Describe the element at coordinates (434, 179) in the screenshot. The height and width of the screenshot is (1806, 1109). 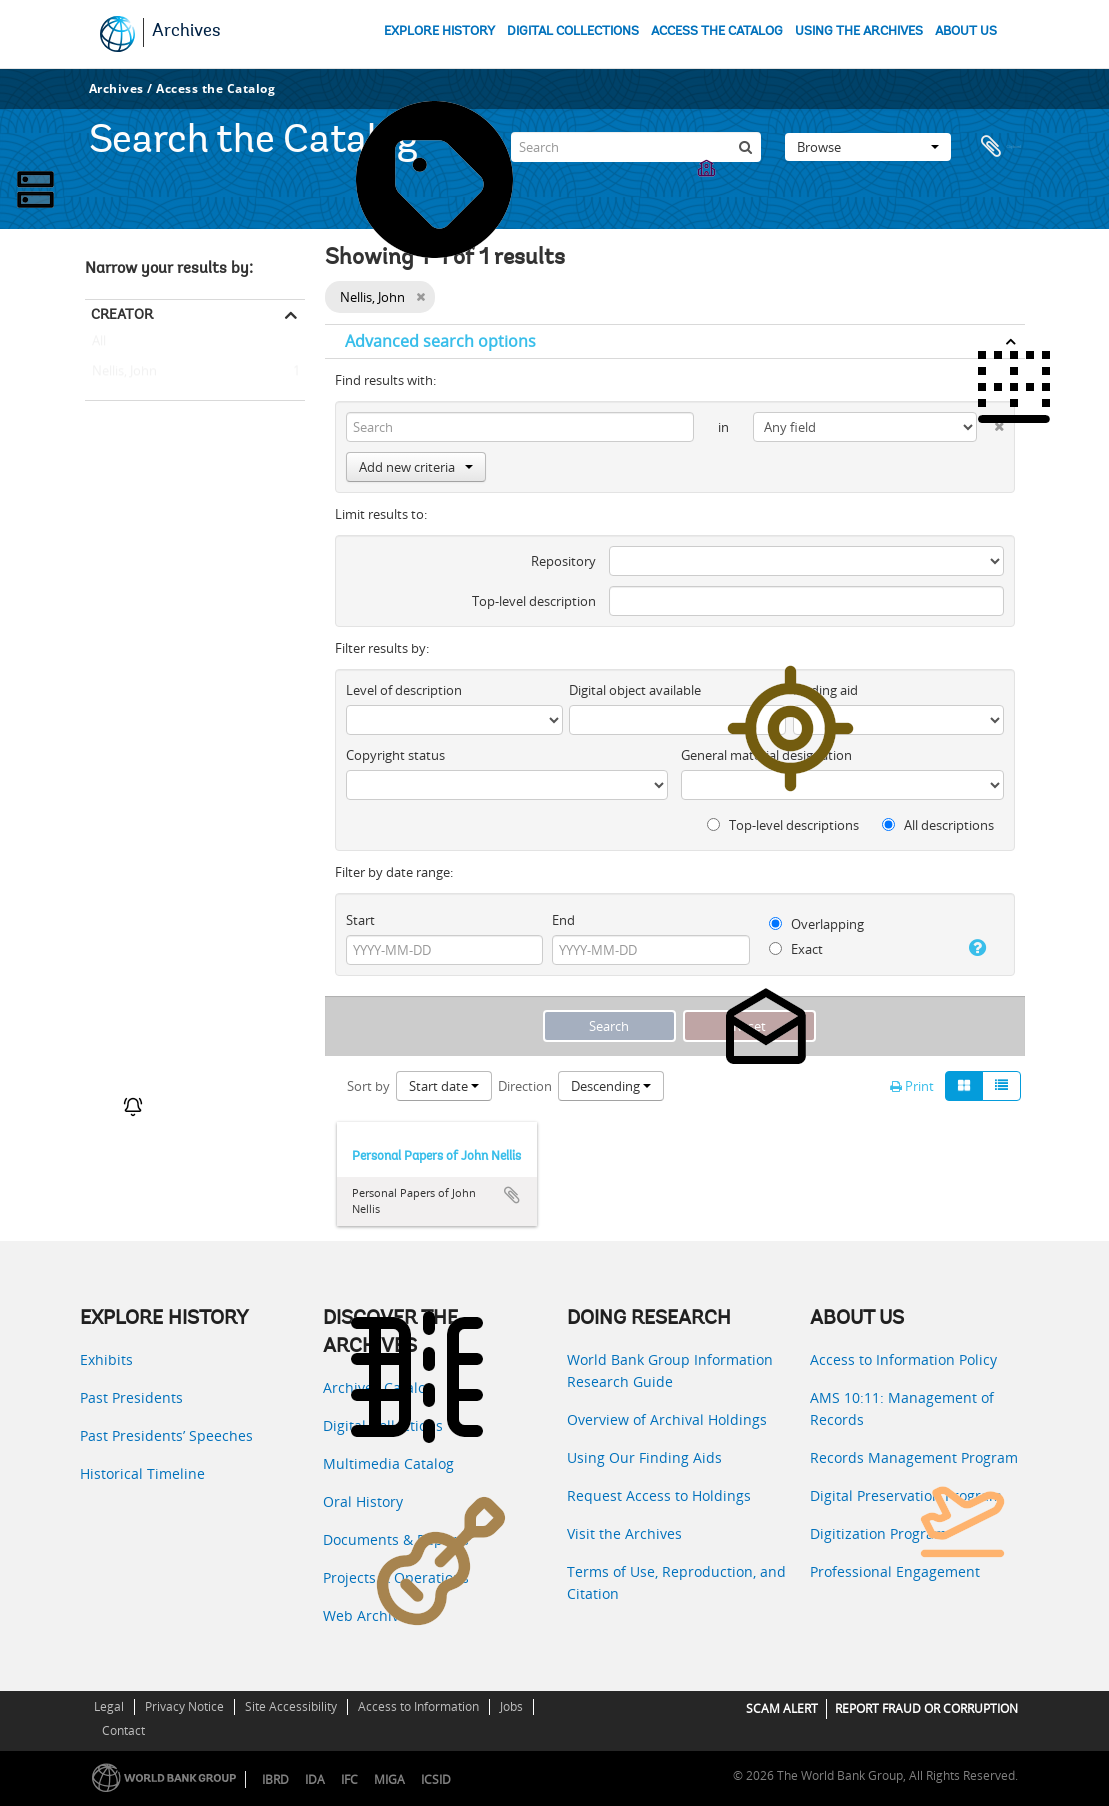
I see `view tagged items in your feed` at that location.